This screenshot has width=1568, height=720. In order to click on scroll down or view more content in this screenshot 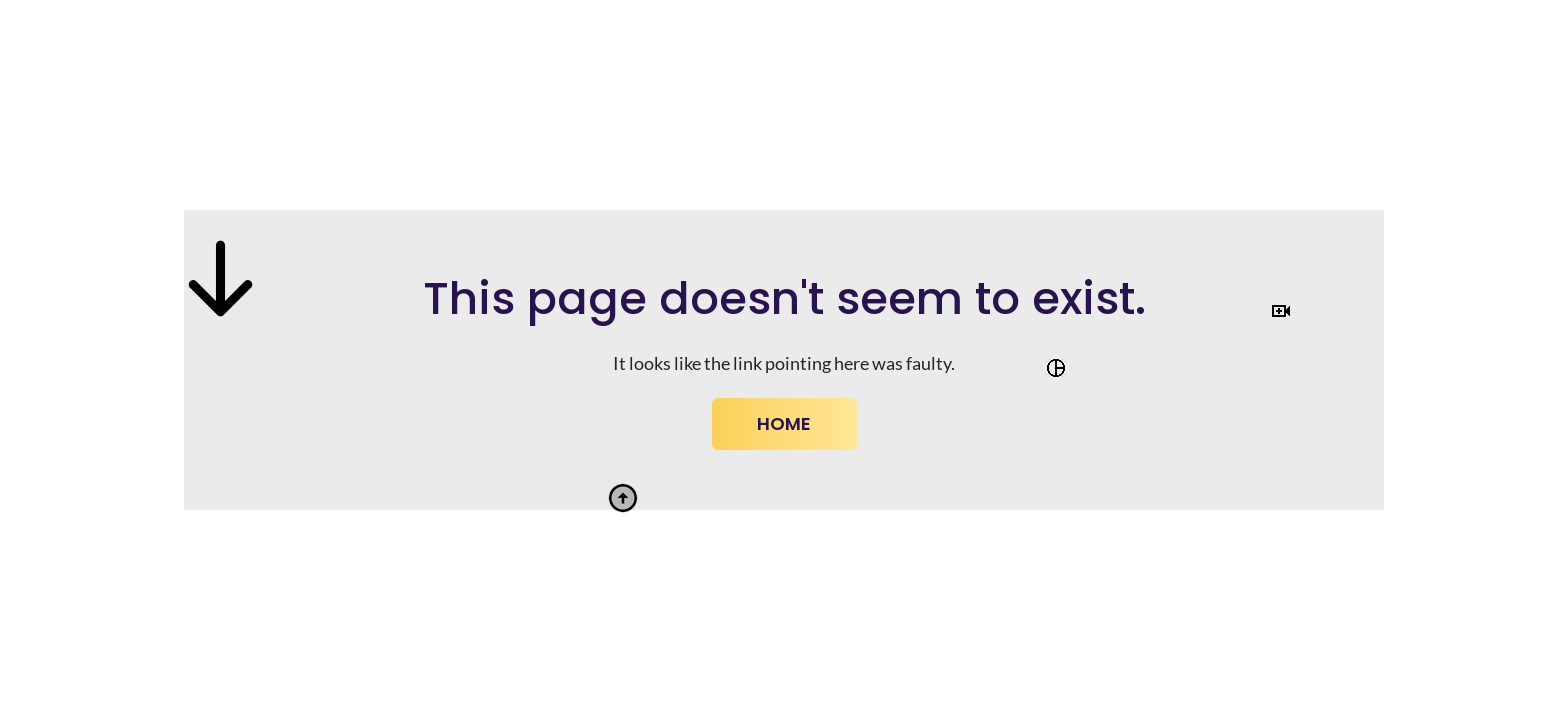, I will do `click(220, 278)`.